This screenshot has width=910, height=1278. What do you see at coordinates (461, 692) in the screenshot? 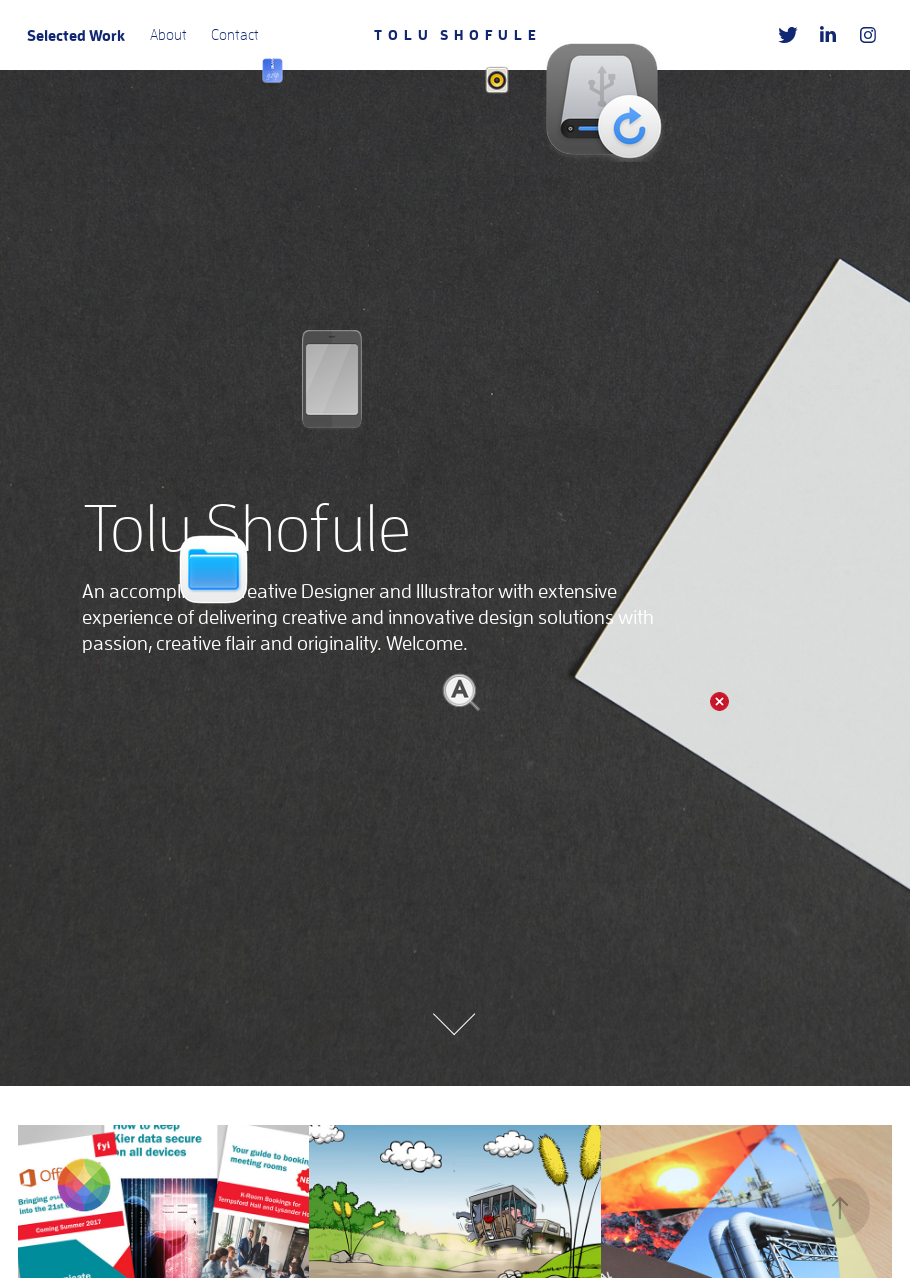
I see `search for files or documents` at bounding box center [461, 692].